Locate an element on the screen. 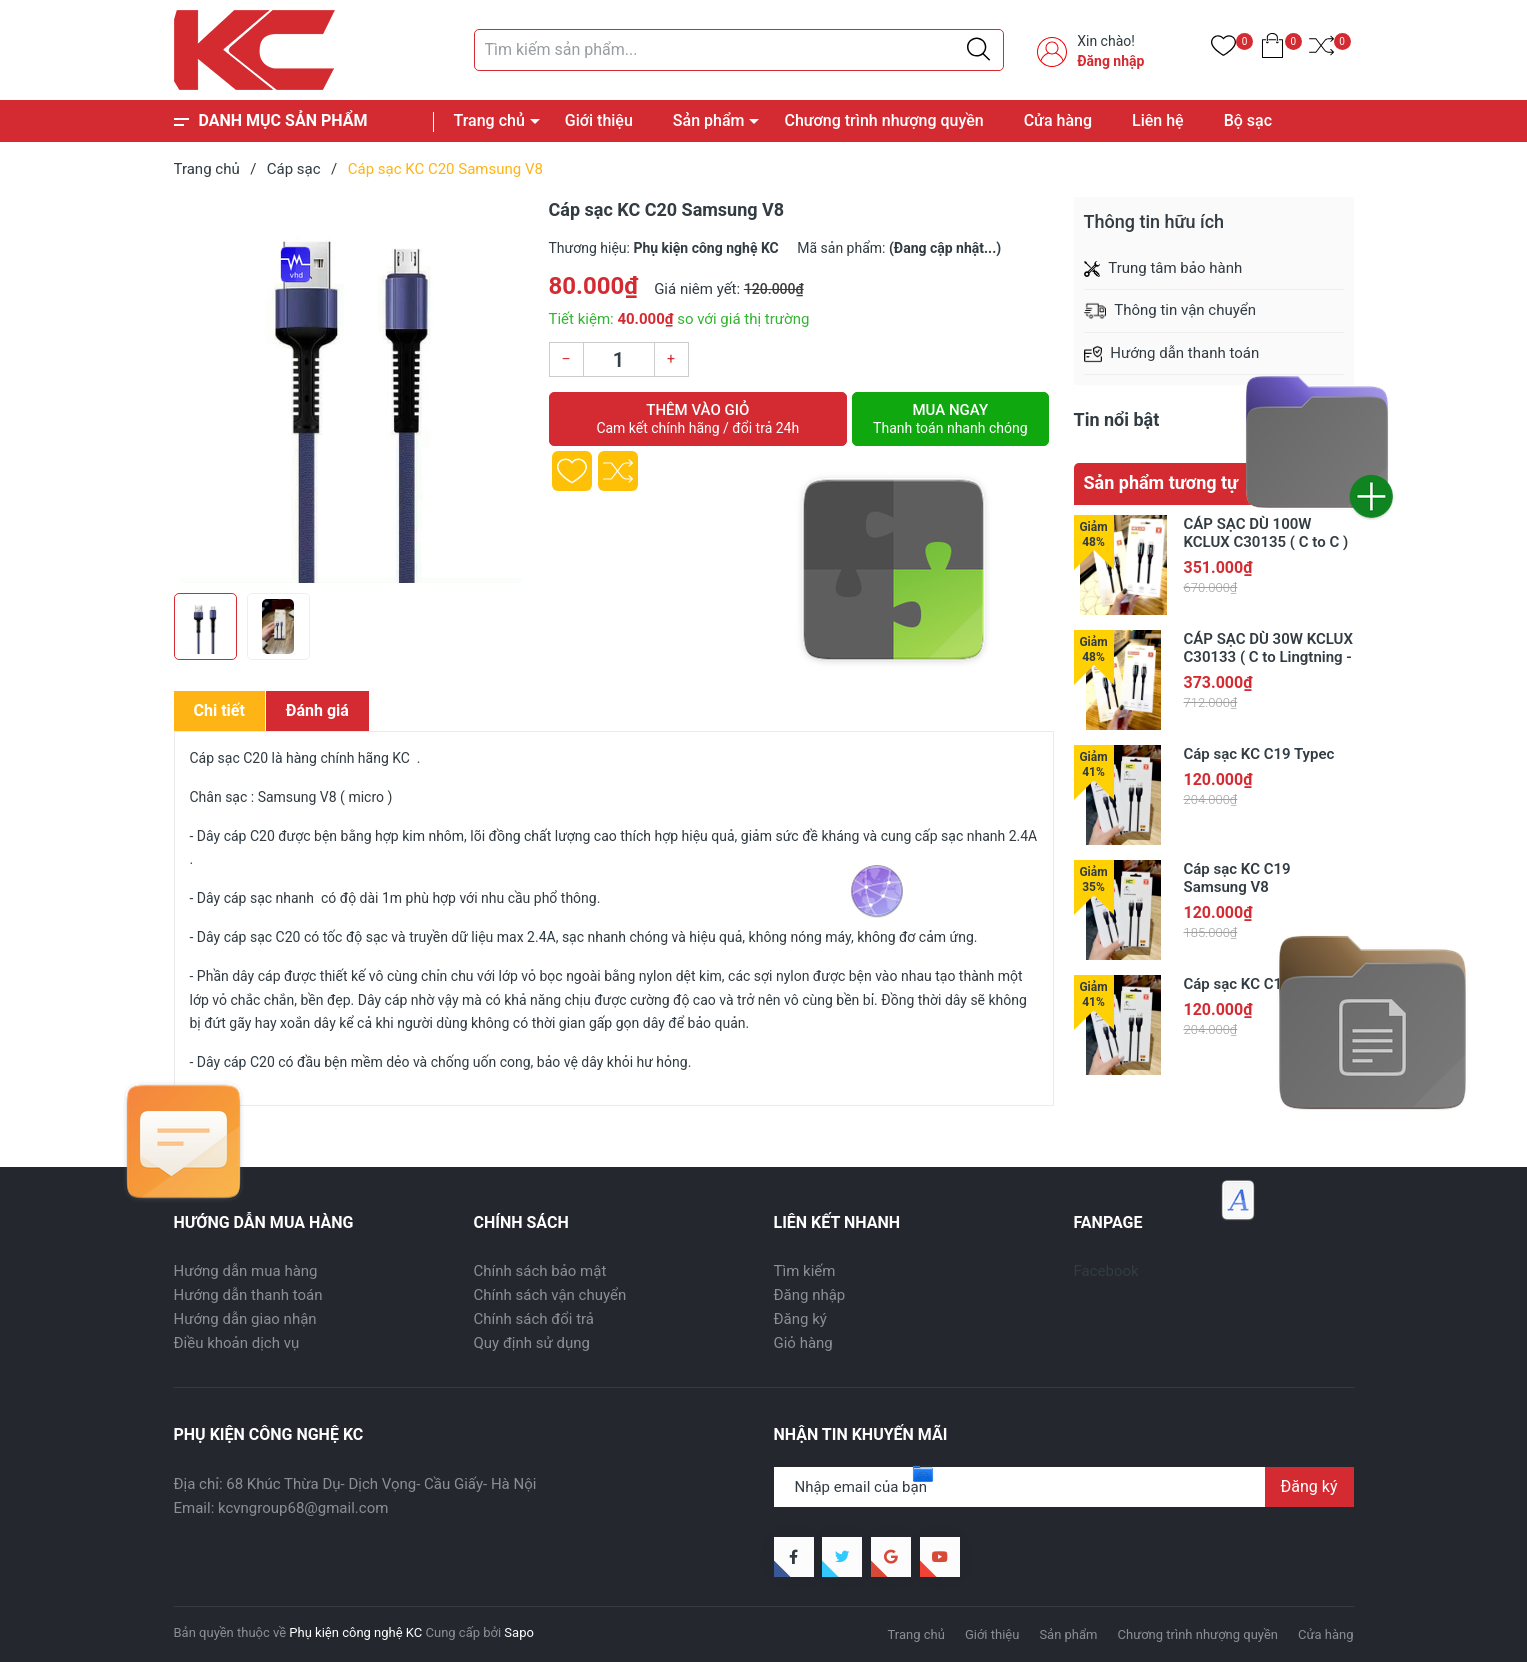  open web browser or internet applications is located at coordinates (877, 891).